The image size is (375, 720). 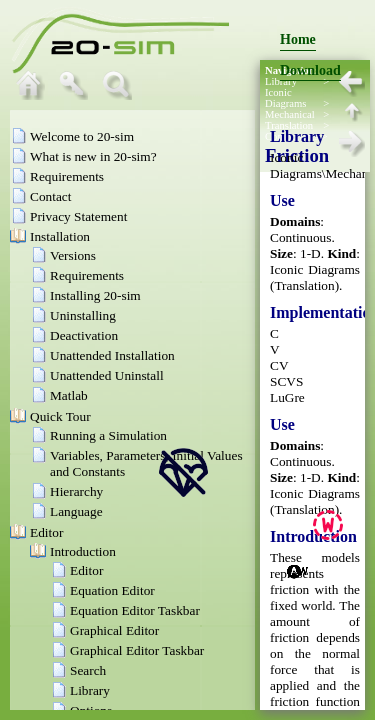 What do you see at coordinates (297, 571) in the screenshot?
I see `enable auto white balance` at bounding box center [297, 571].